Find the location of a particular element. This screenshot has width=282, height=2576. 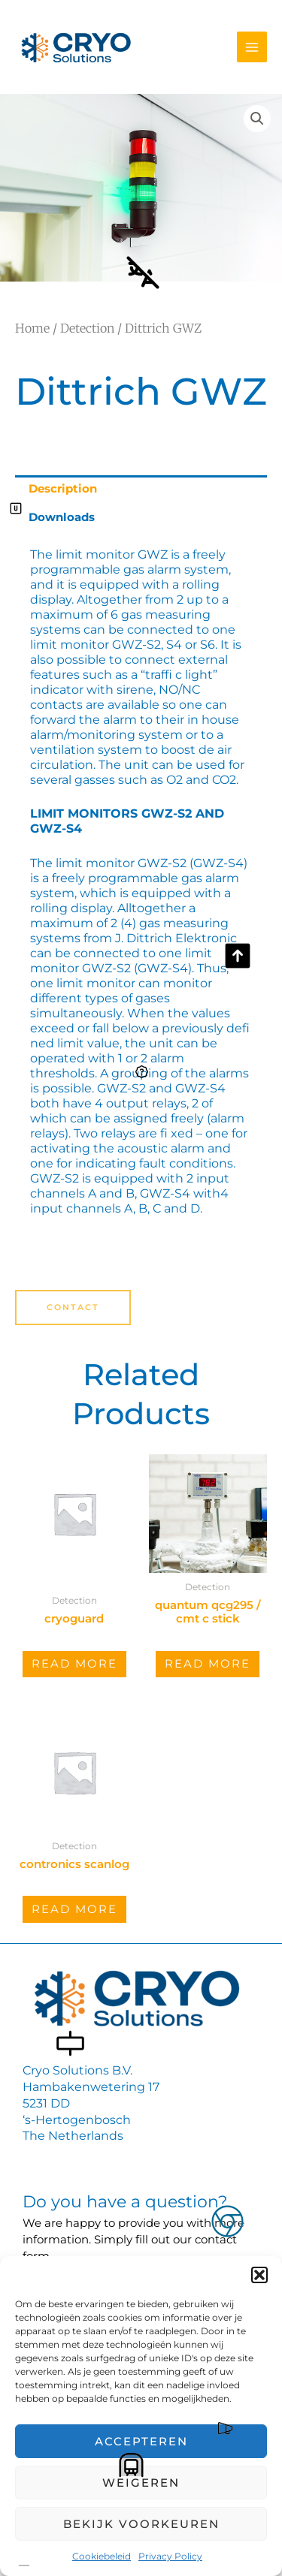

indicates unverified status or identity is located at coordinates (141, 1071).